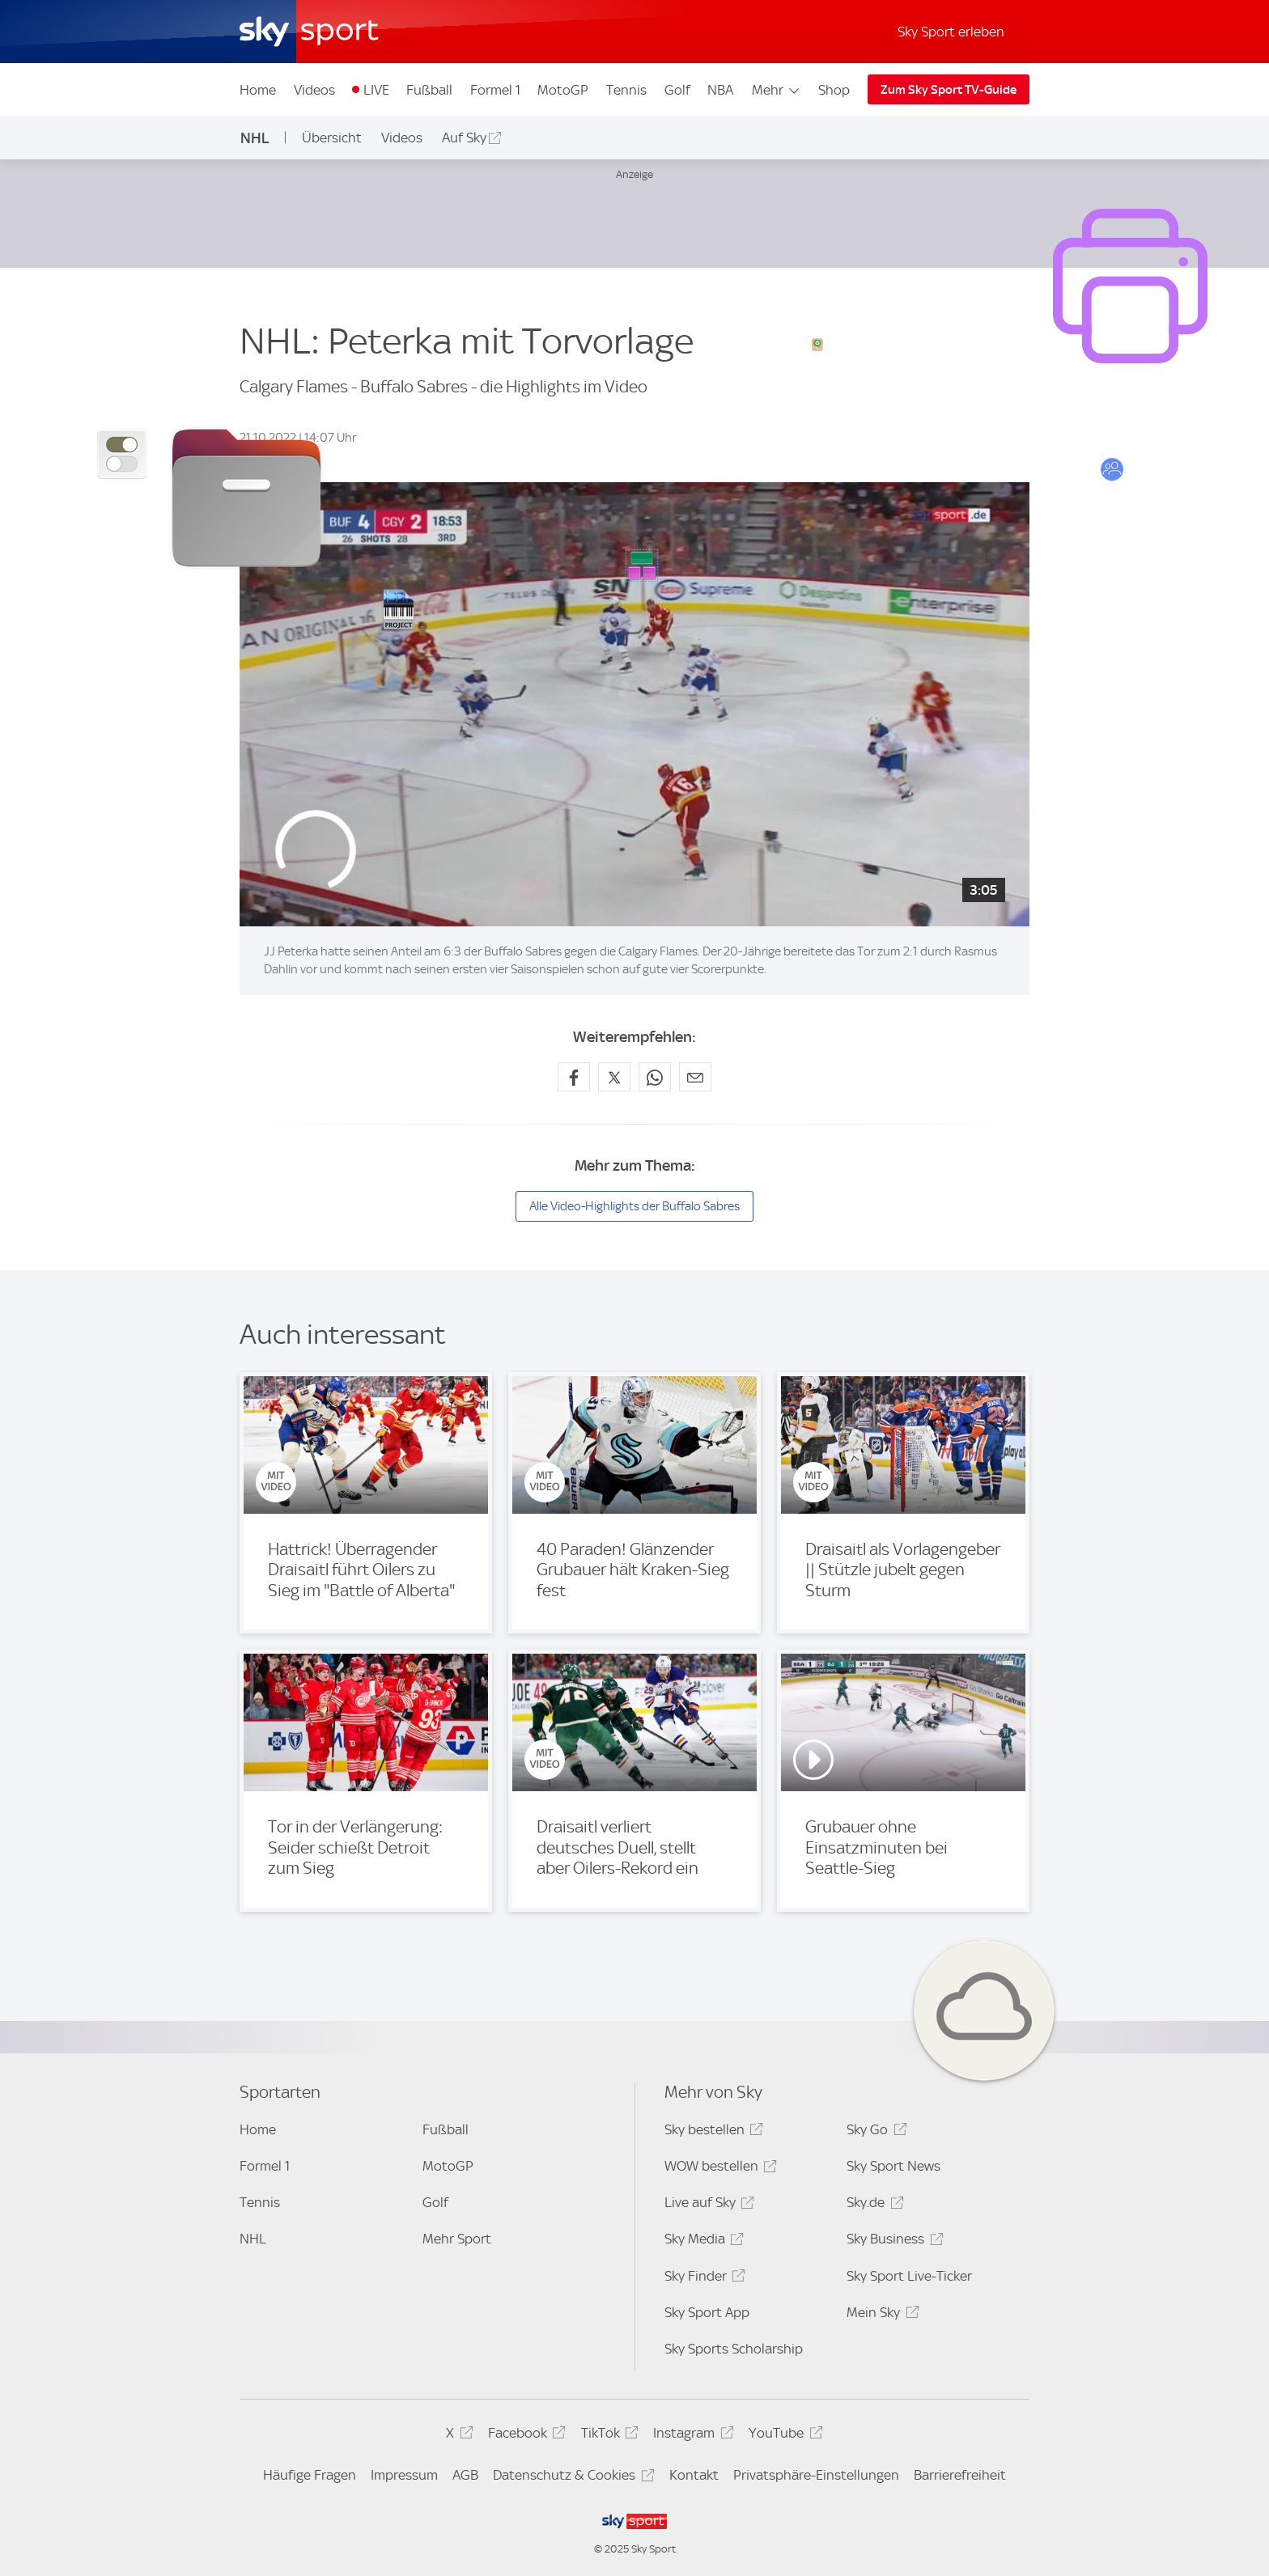 The image size is (1269, 2576). Describe the element at coordinates (246, 498) in the screenshot. I see `open the file manager application` at that location.